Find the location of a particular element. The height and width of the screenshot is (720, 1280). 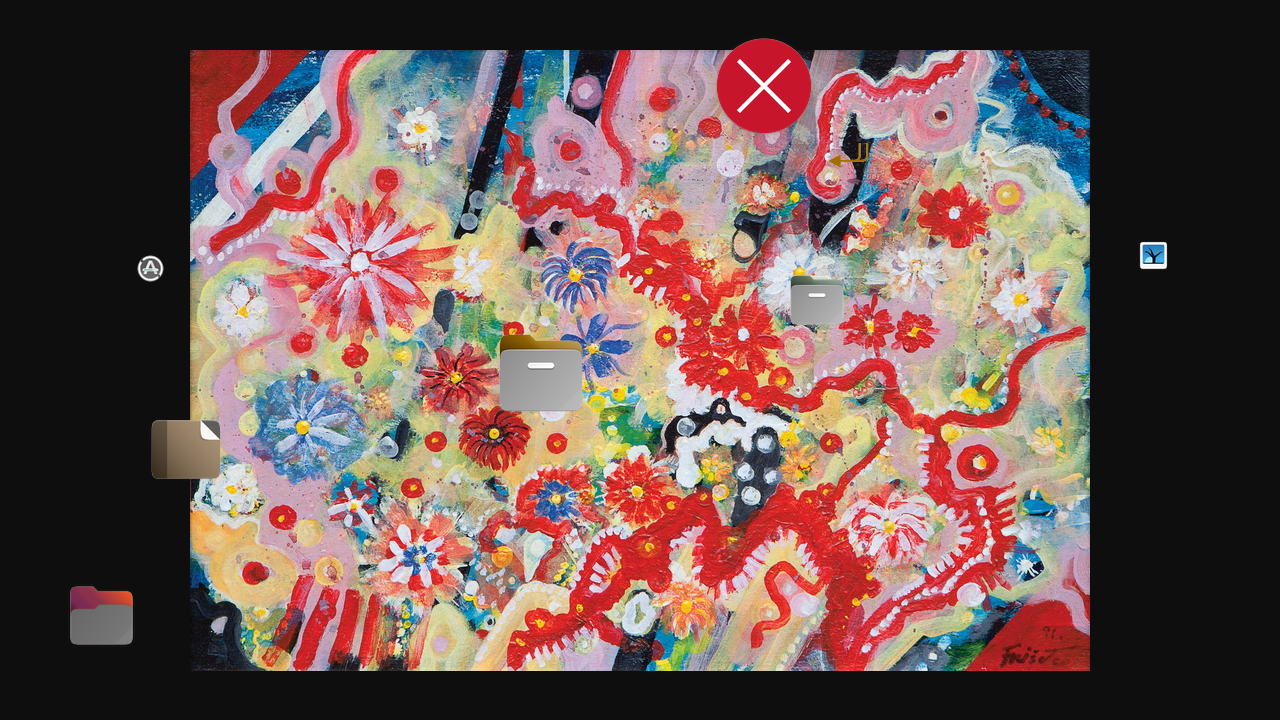

reply to all recipients of an email is located at coordinates (847, 152).